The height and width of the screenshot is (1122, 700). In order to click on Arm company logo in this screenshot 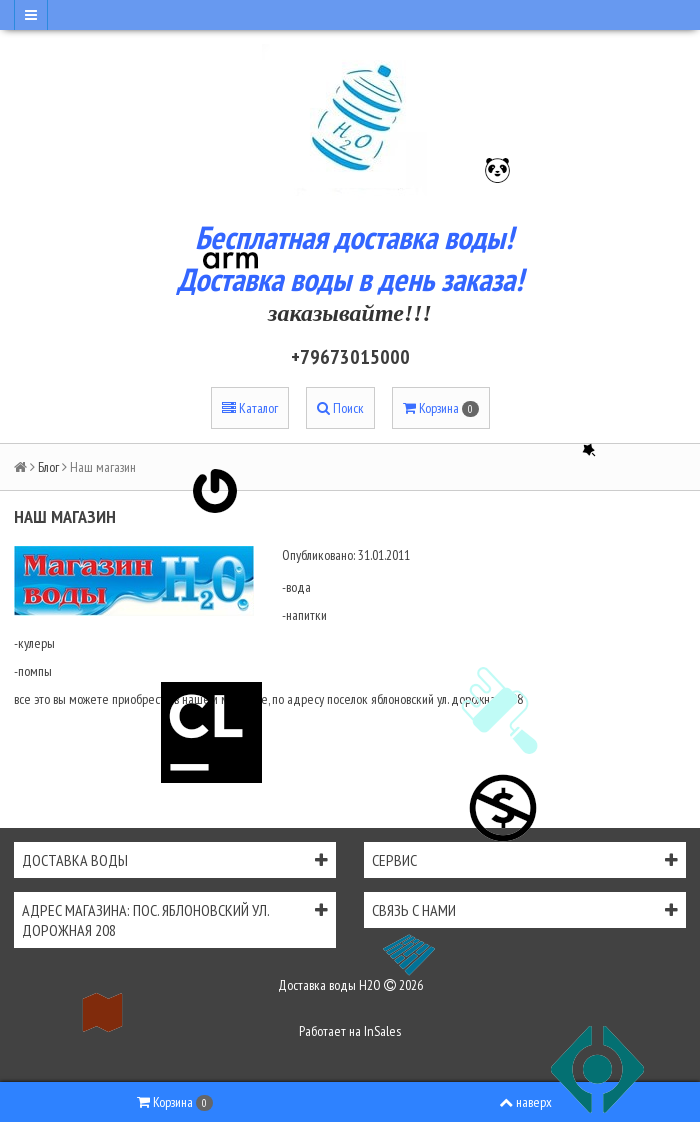, I will do `click(230, 260)`.